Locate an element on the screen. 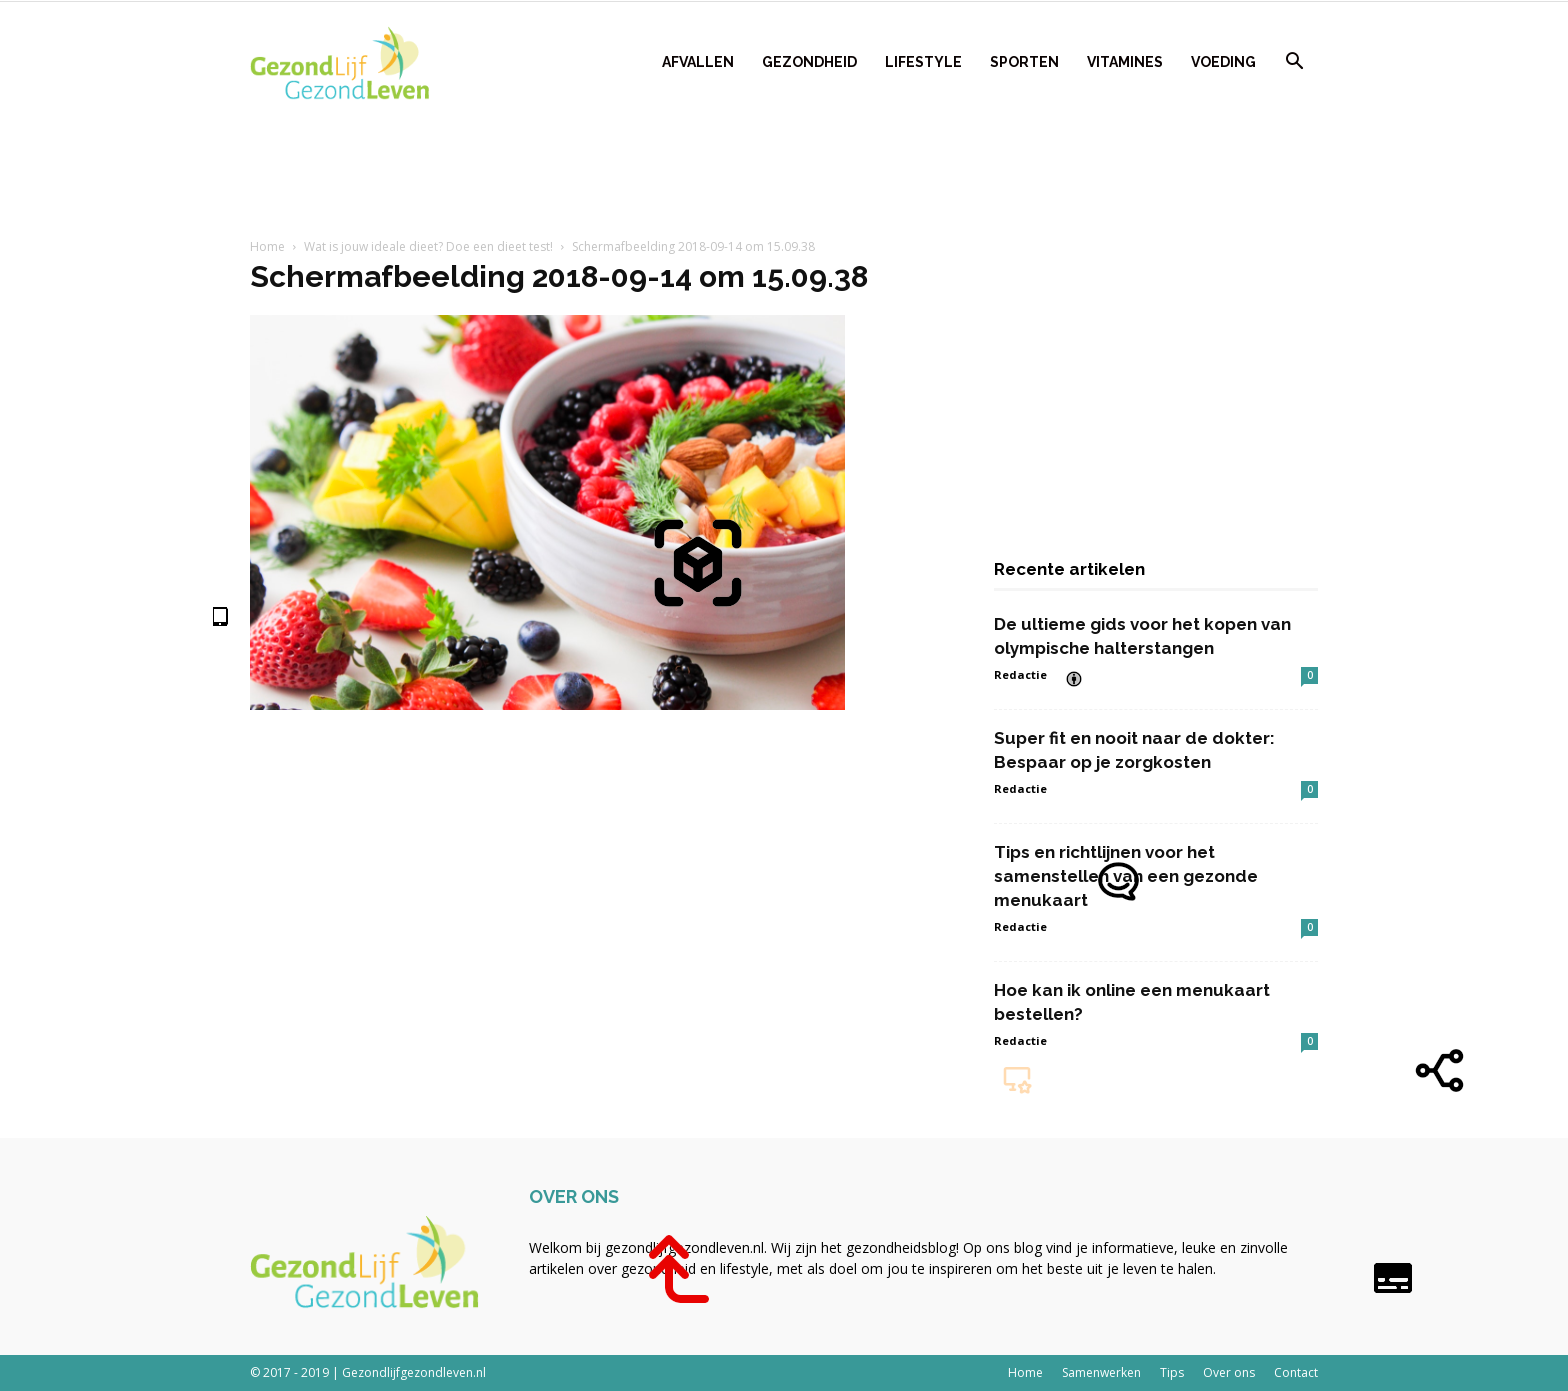 This screenshot has height=1391, width=1568. open HipChat messaging app is located at coordinates (1118, 881).